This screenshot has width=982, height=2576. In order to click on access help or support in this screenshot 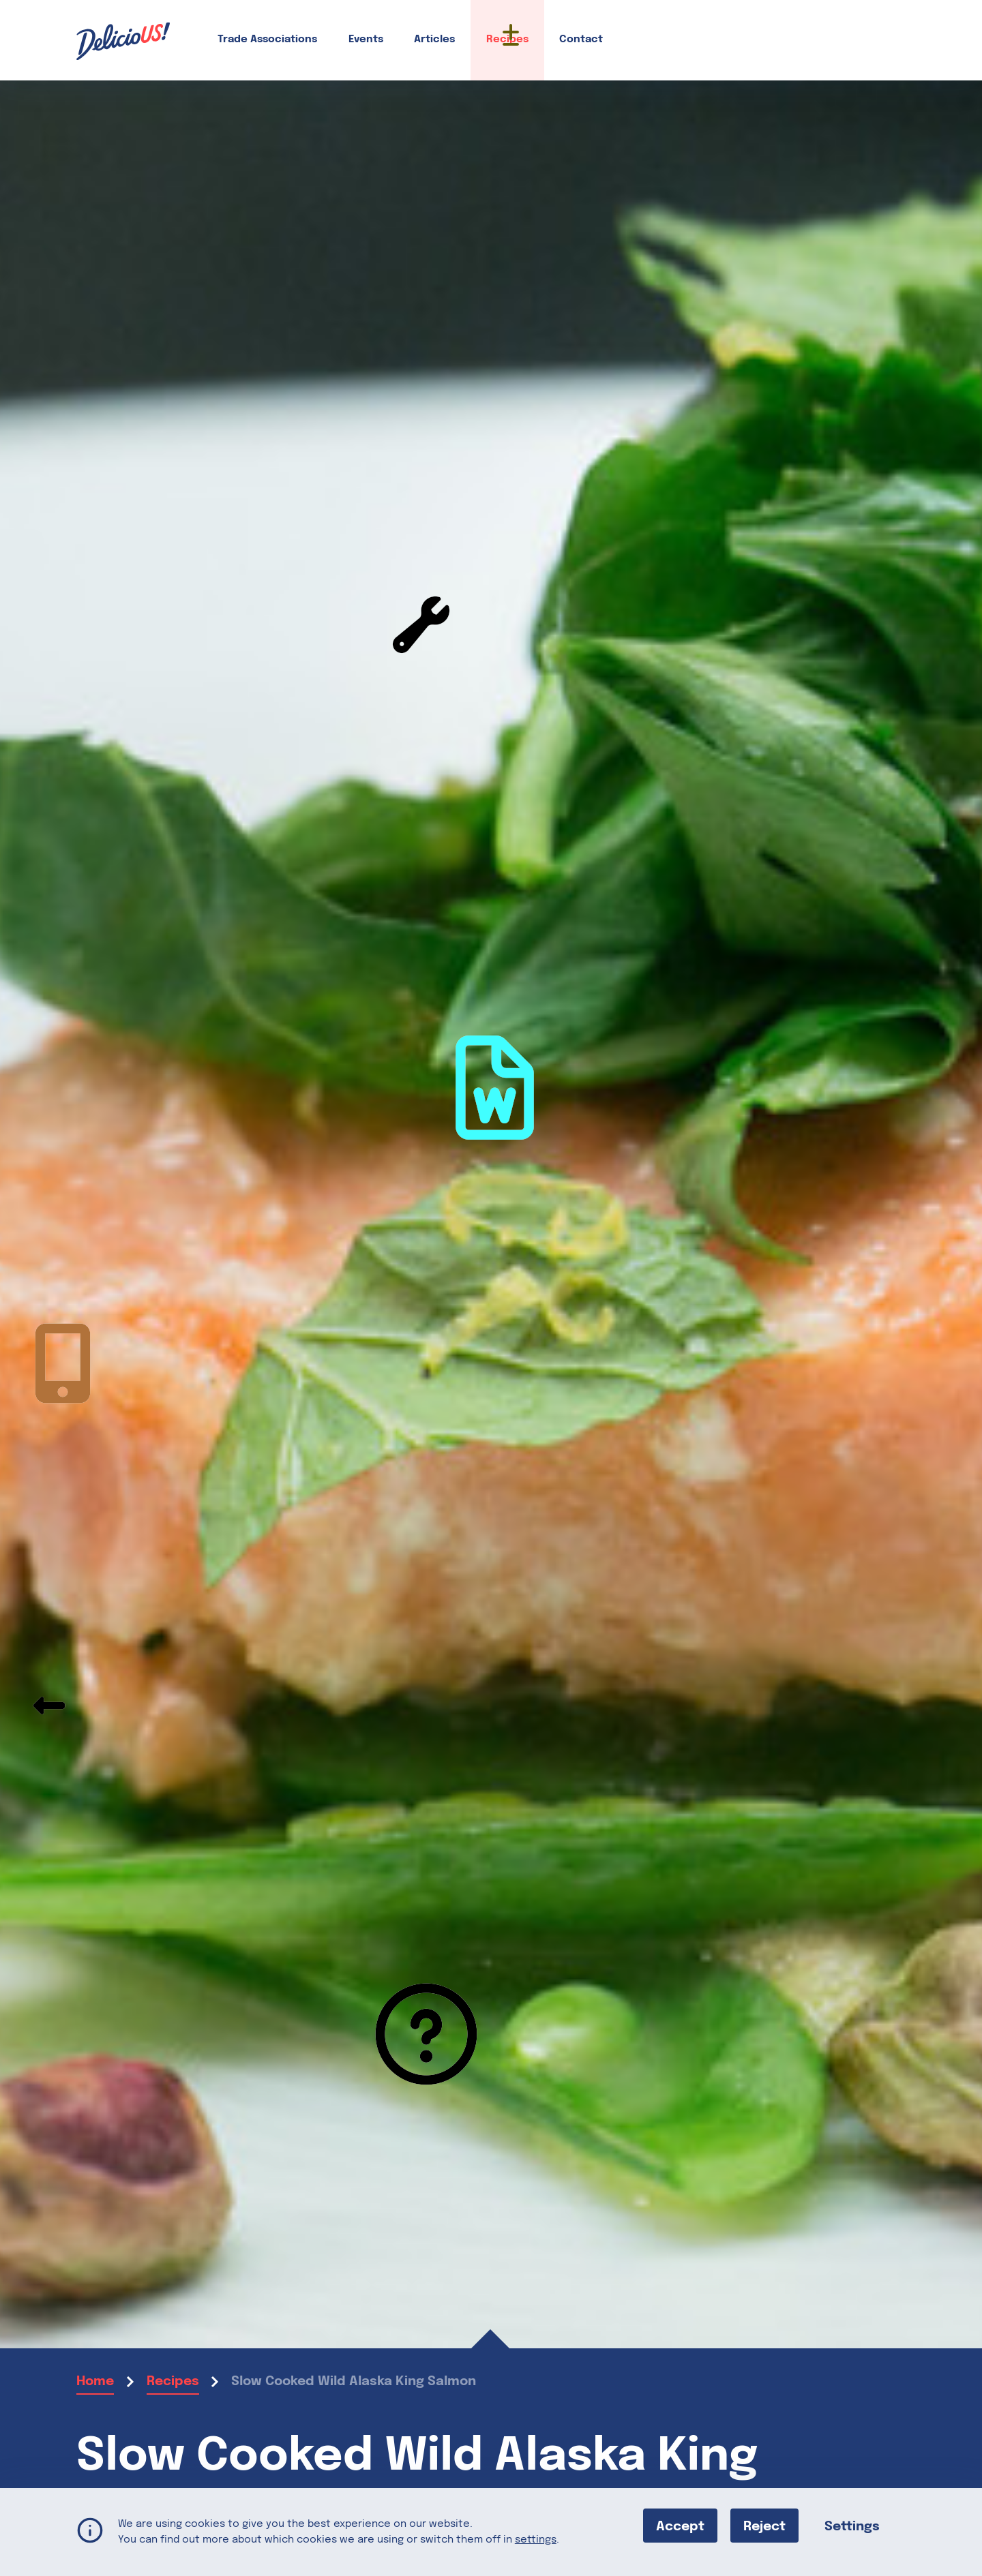, I will do `click(426, 2034)`.